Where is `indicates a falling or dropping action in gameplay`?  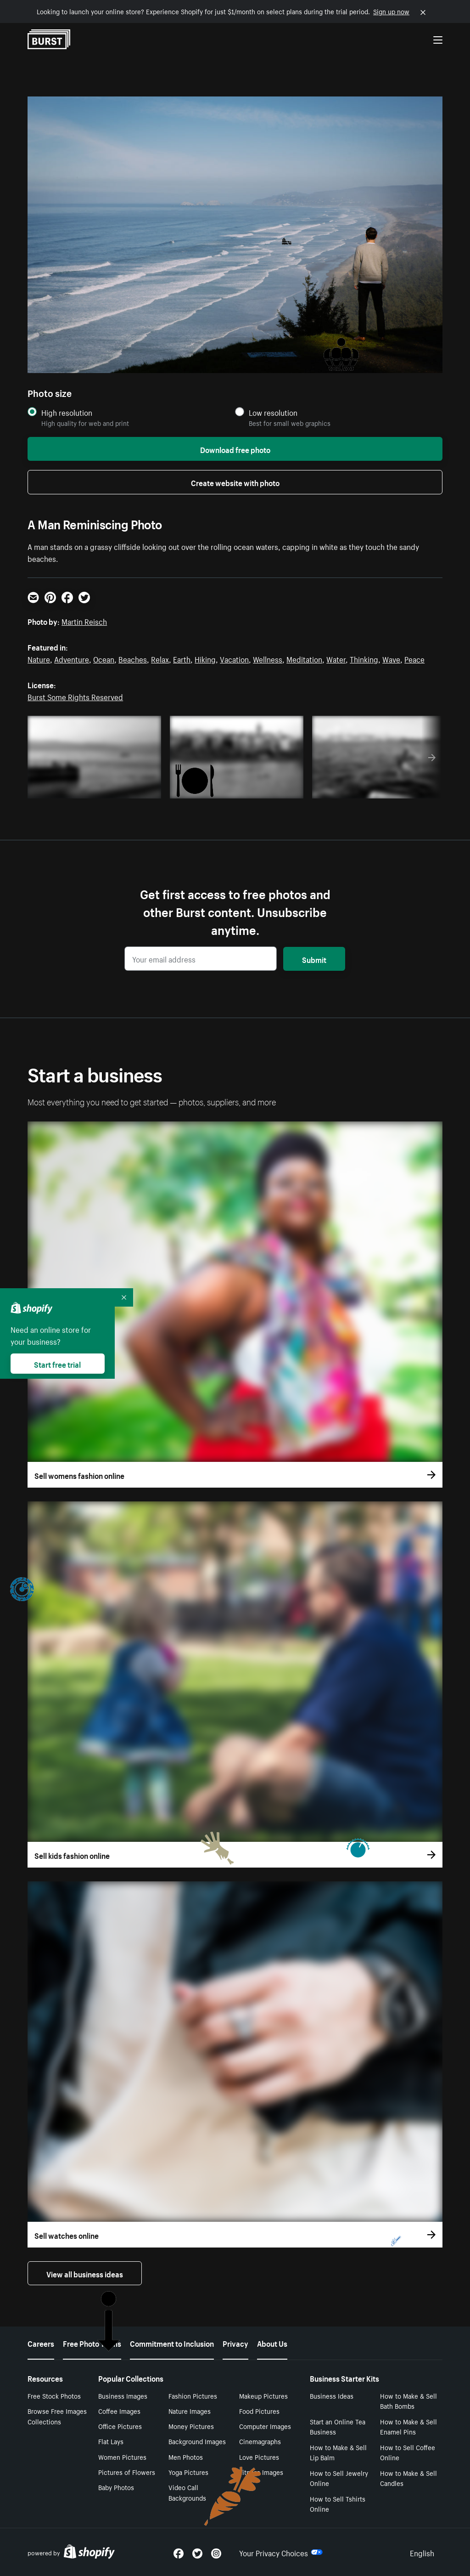
indicates a falling or dropping action in gameplay is located at coordinates (108, 2321).